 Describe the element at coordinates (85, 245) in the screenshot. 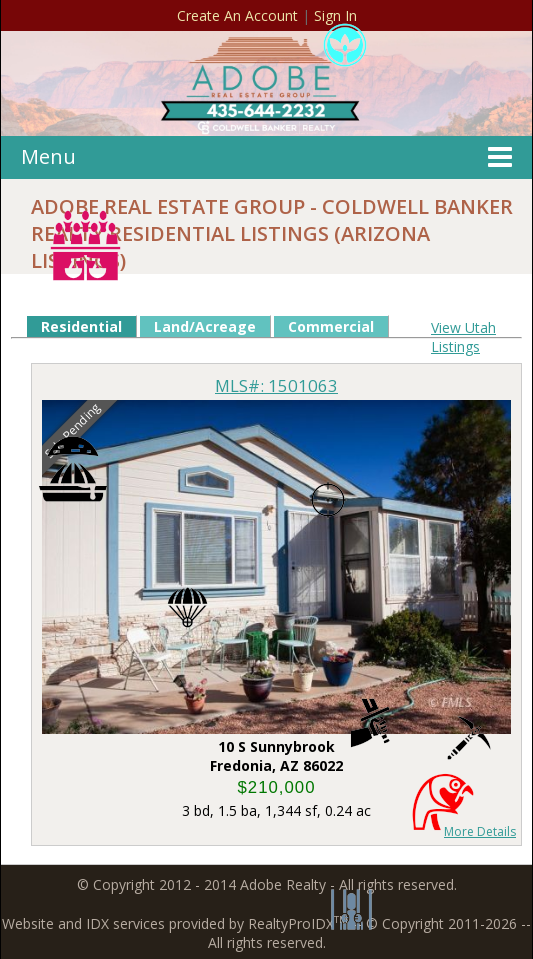

I see `view jury or tribunal panel` at that location.